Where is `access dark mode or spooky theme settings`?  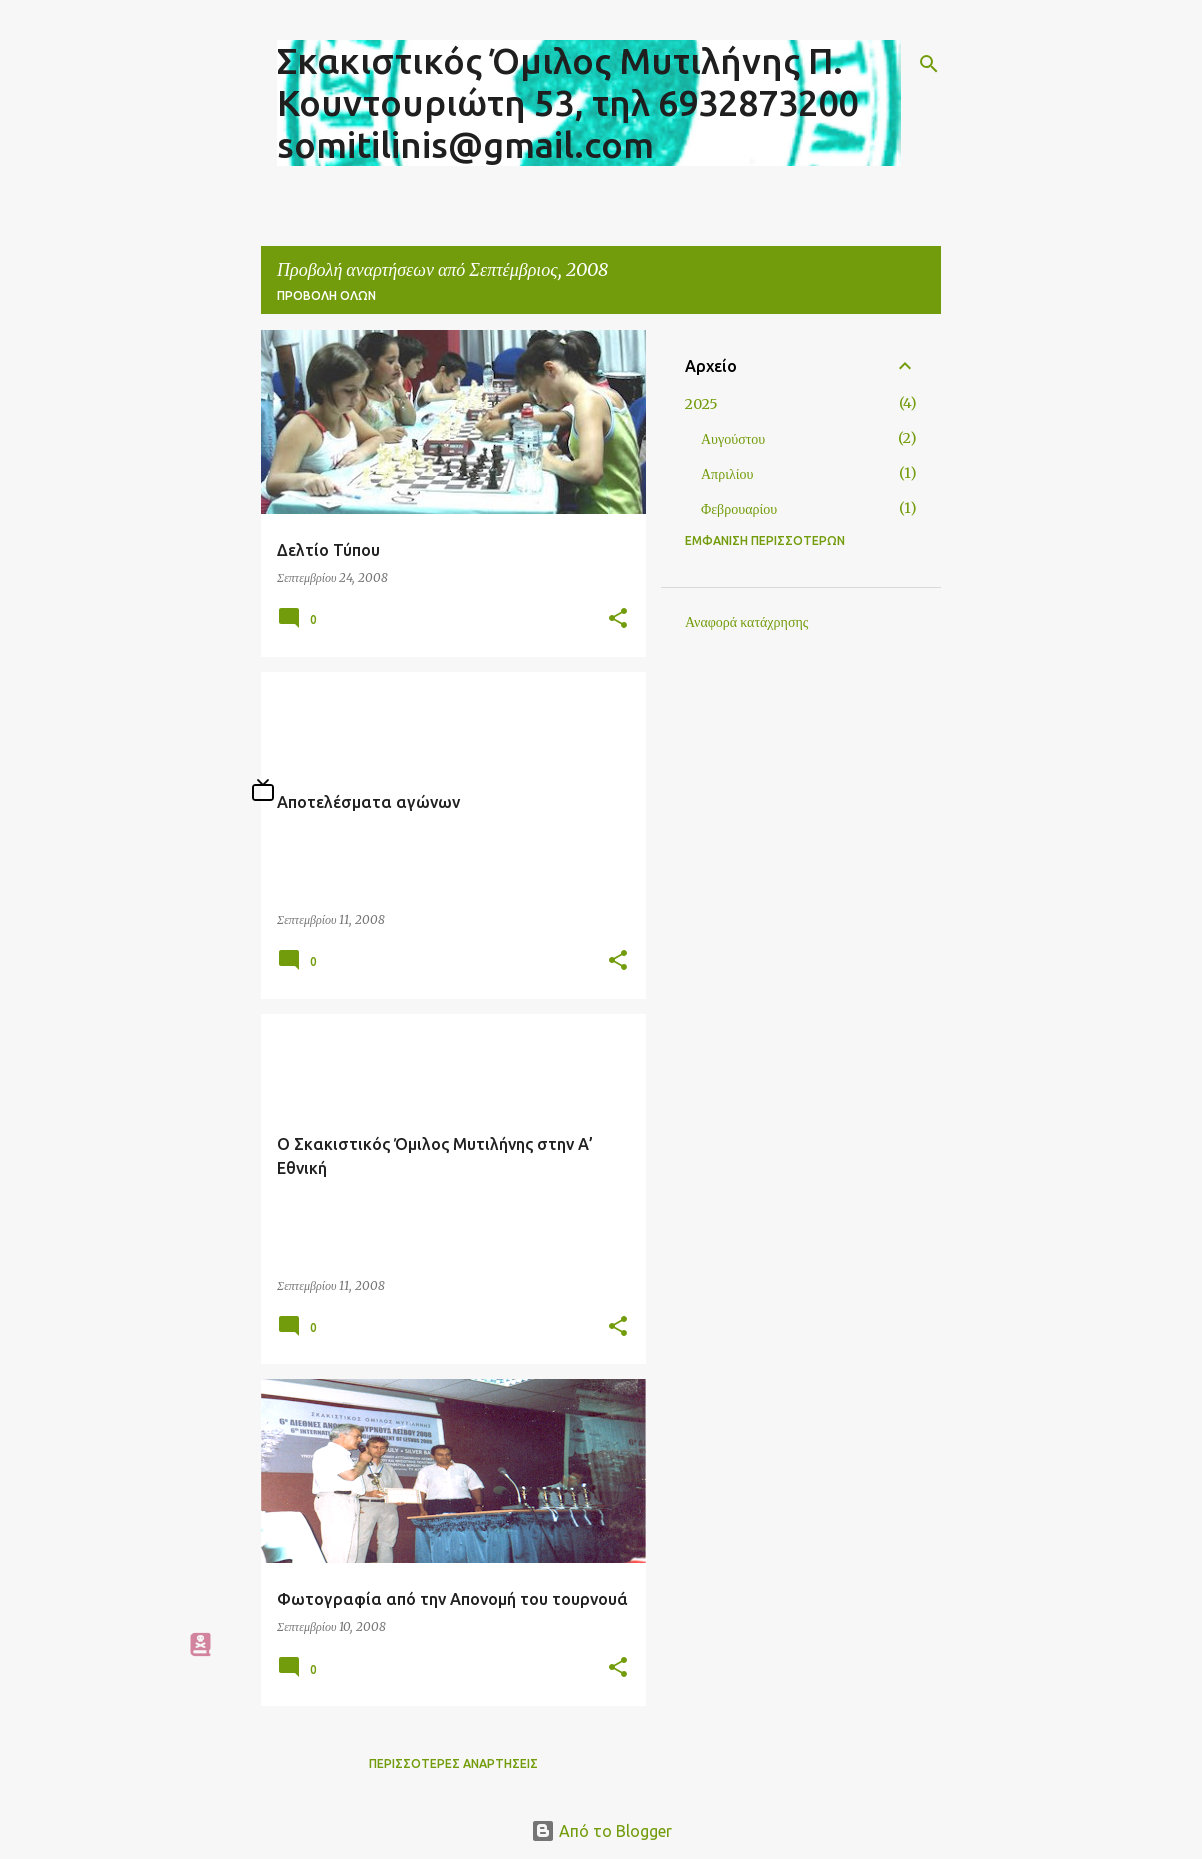
access dark mode or spooky theme settings is located at coordinates (200, 1644).